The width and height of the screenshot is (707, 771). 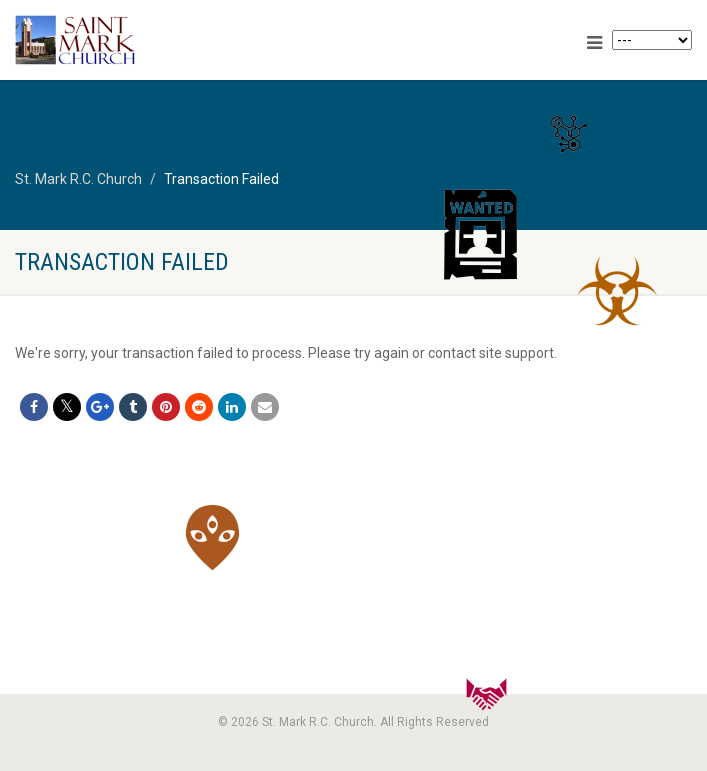 I want to click on alien character or avatar selection, so click(x=212, y=537).